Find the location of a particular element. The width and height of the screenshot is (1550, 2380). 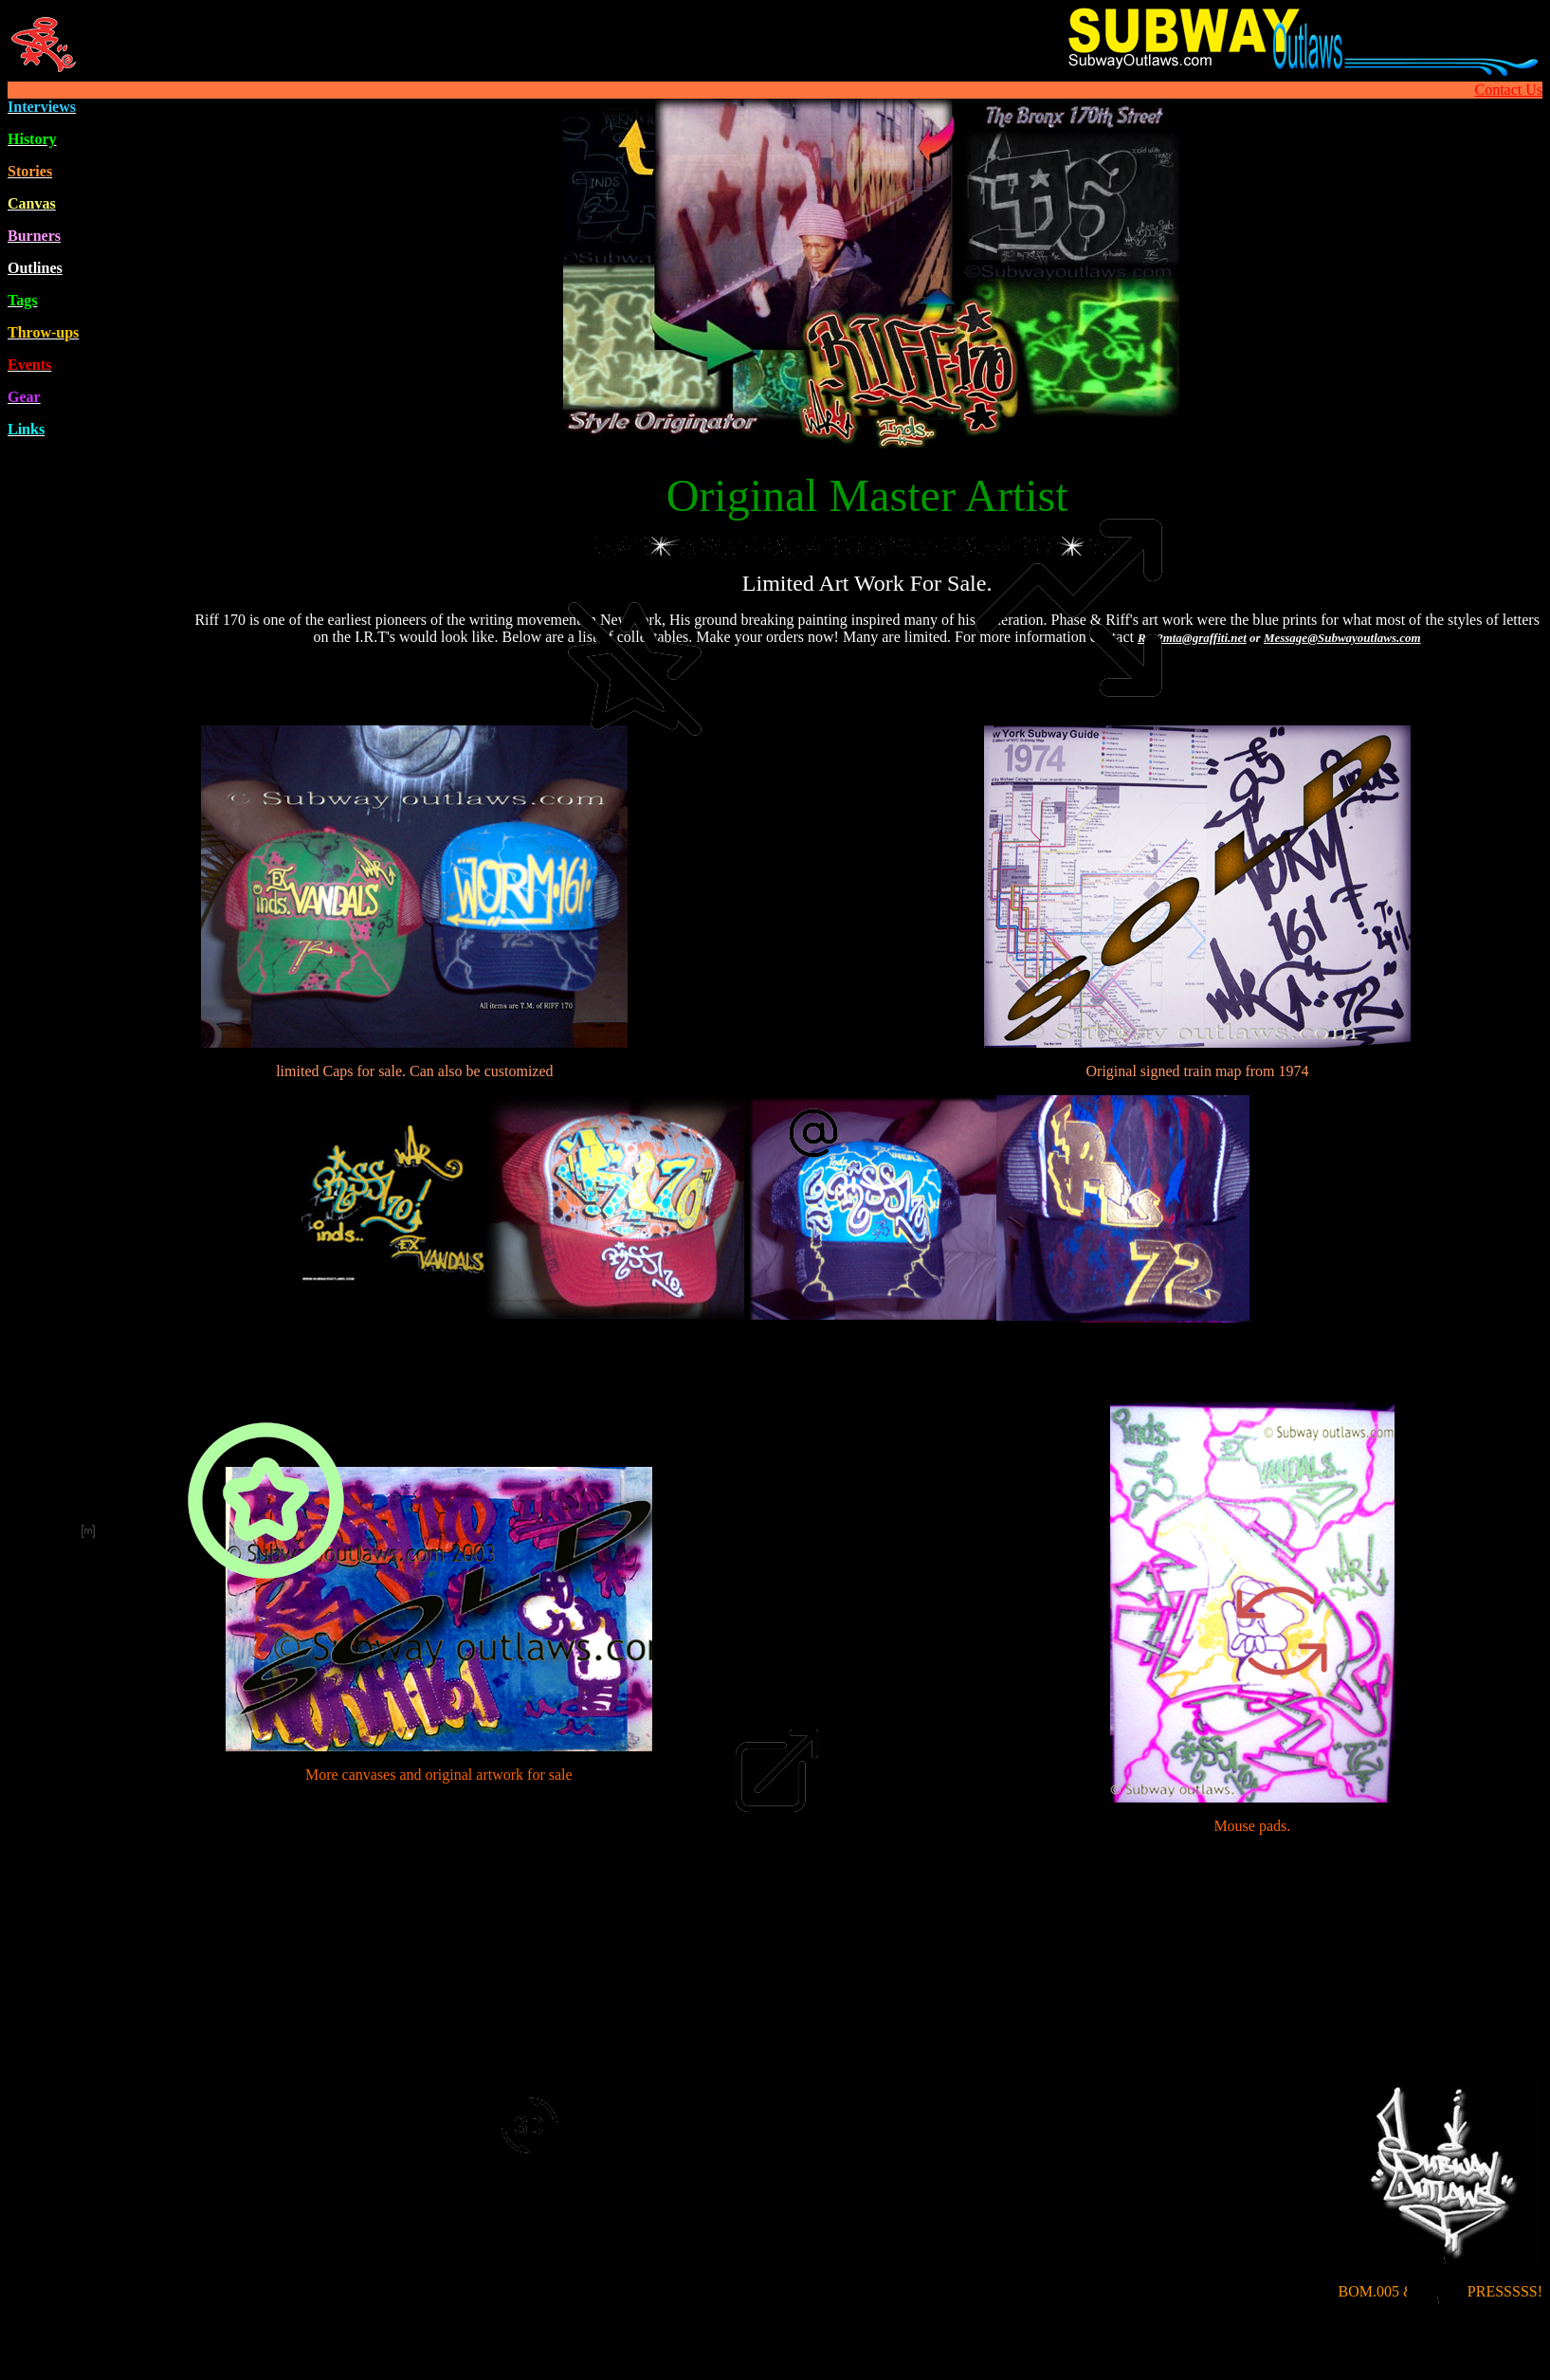

remove from favorites is located at coordinates (634, 668).